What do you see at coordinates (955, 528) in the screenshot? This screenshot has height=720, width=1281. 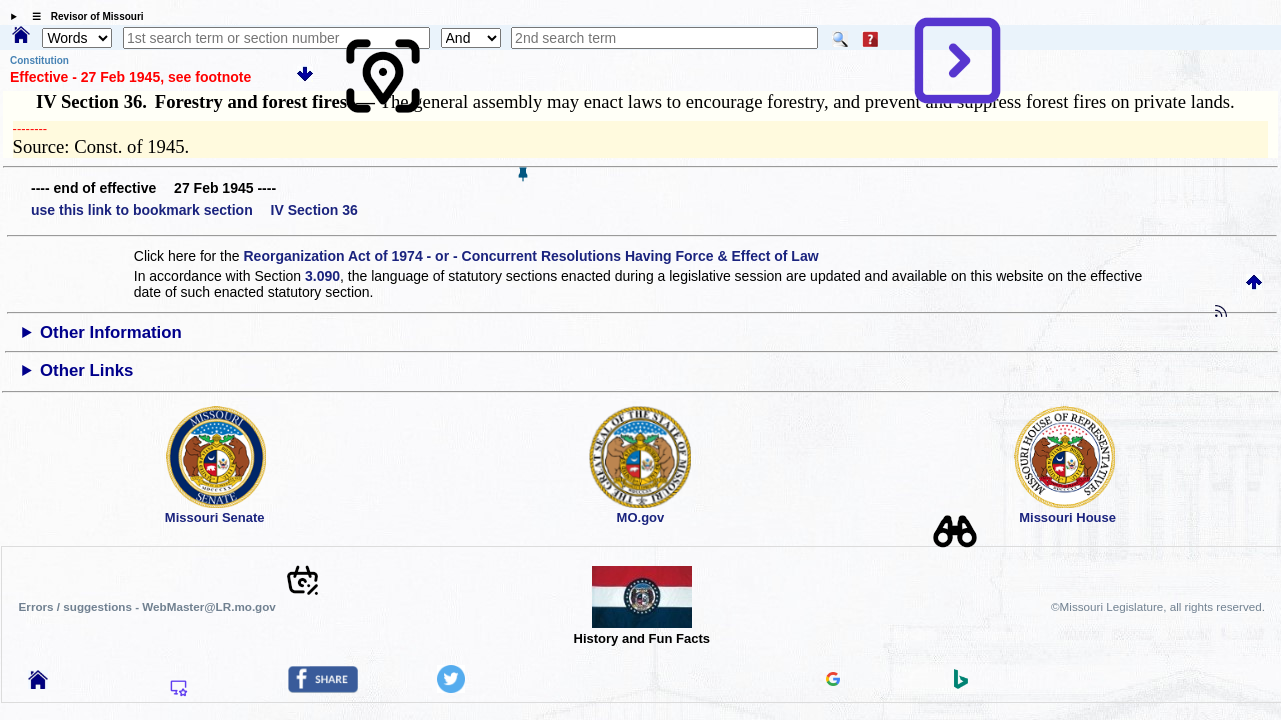 I see `search or explore content` at bounding box center [955, 528].